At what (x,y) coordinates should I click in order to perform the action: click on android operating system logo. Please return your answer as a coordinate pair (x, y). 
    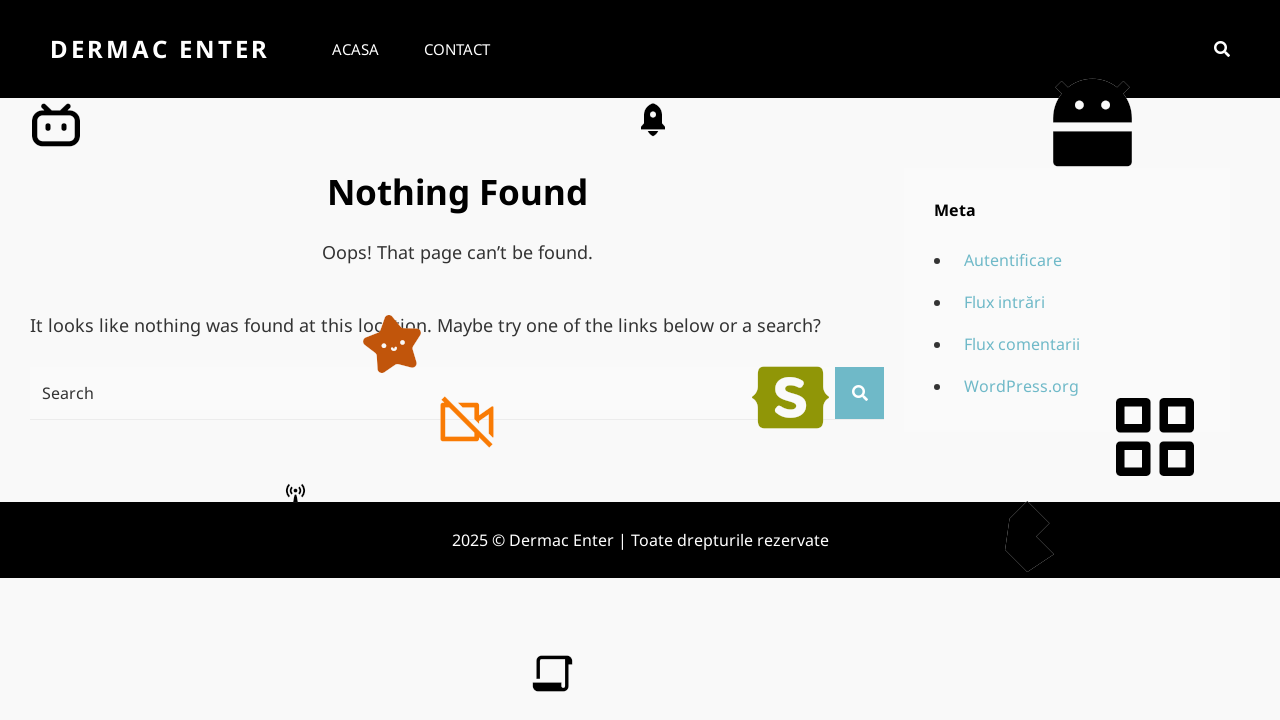
    Looking at the image, I should click on (1092, 122).